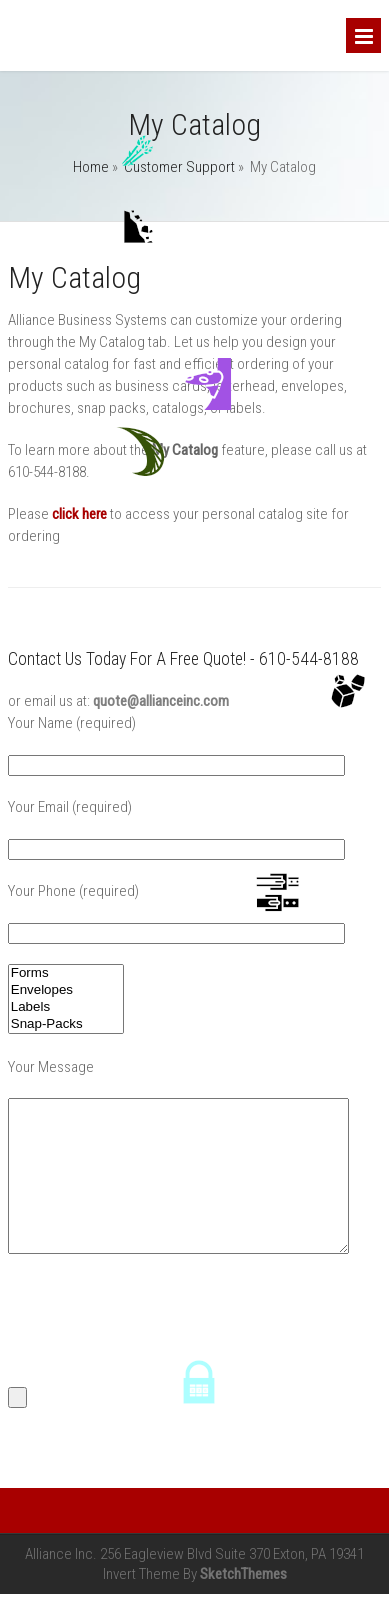  What do you see at coordinates (199, 1382) in the screenshot?
I see `set or manage a security passcode` at bounding box center [199, 1382].